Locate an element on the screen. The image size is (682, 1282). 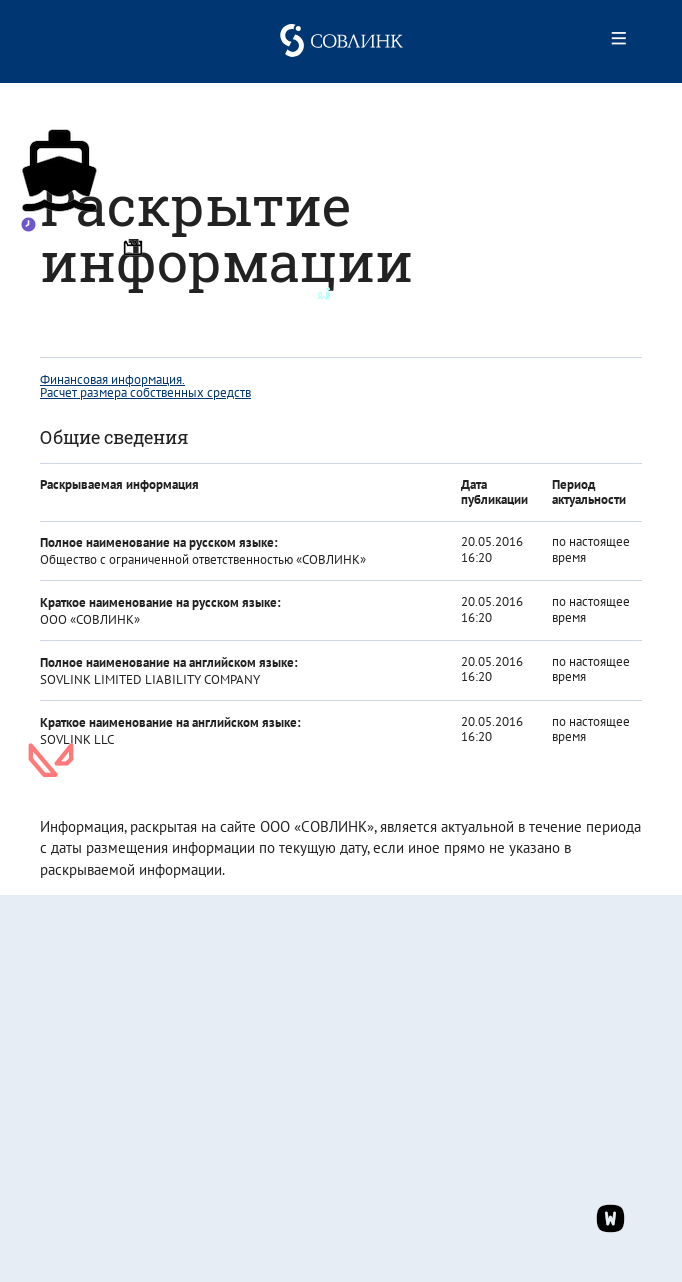
get directions by ferry or boat is located at coordinates (59, 170).